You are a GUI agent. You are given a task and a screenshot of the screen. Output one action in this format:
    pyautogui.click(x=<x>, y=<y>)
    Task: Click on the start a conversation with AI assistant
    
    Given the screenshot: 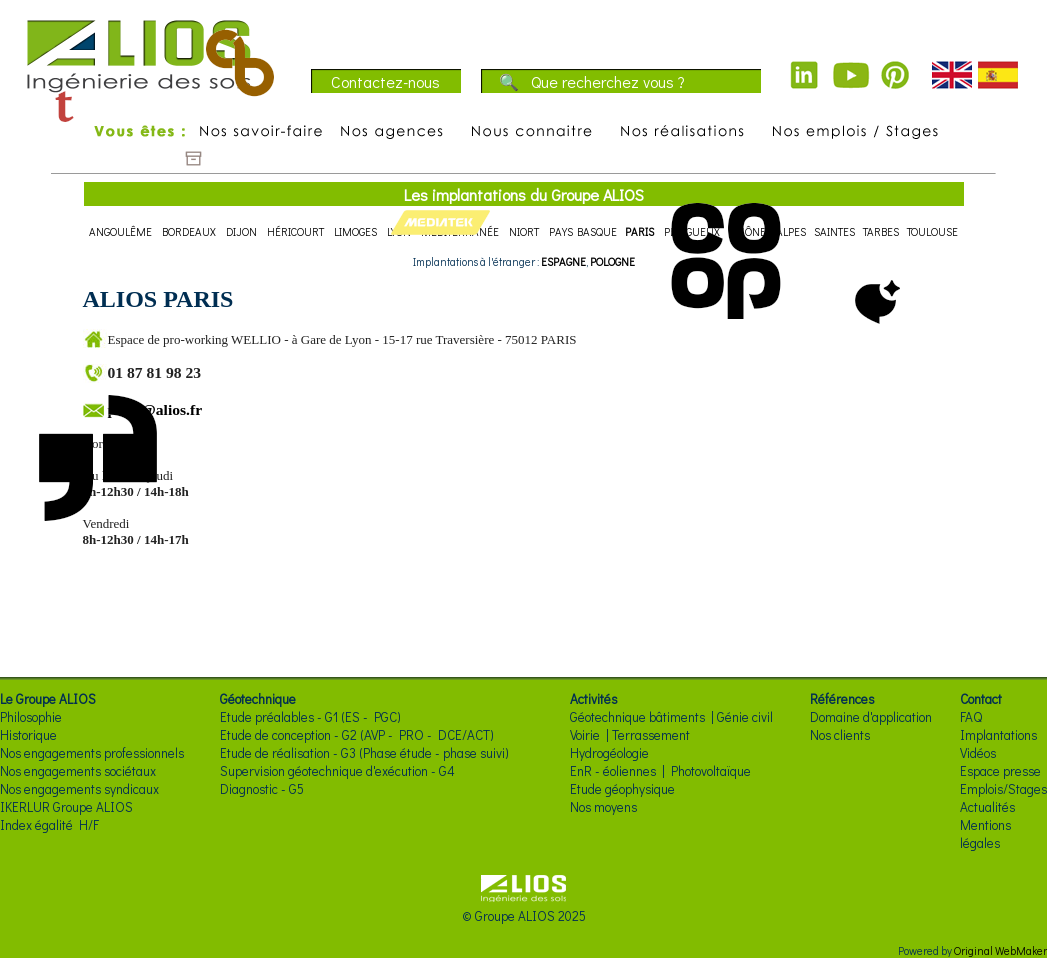 What is the action you would take?
    pyautogui.click(x=875, y=302)
    